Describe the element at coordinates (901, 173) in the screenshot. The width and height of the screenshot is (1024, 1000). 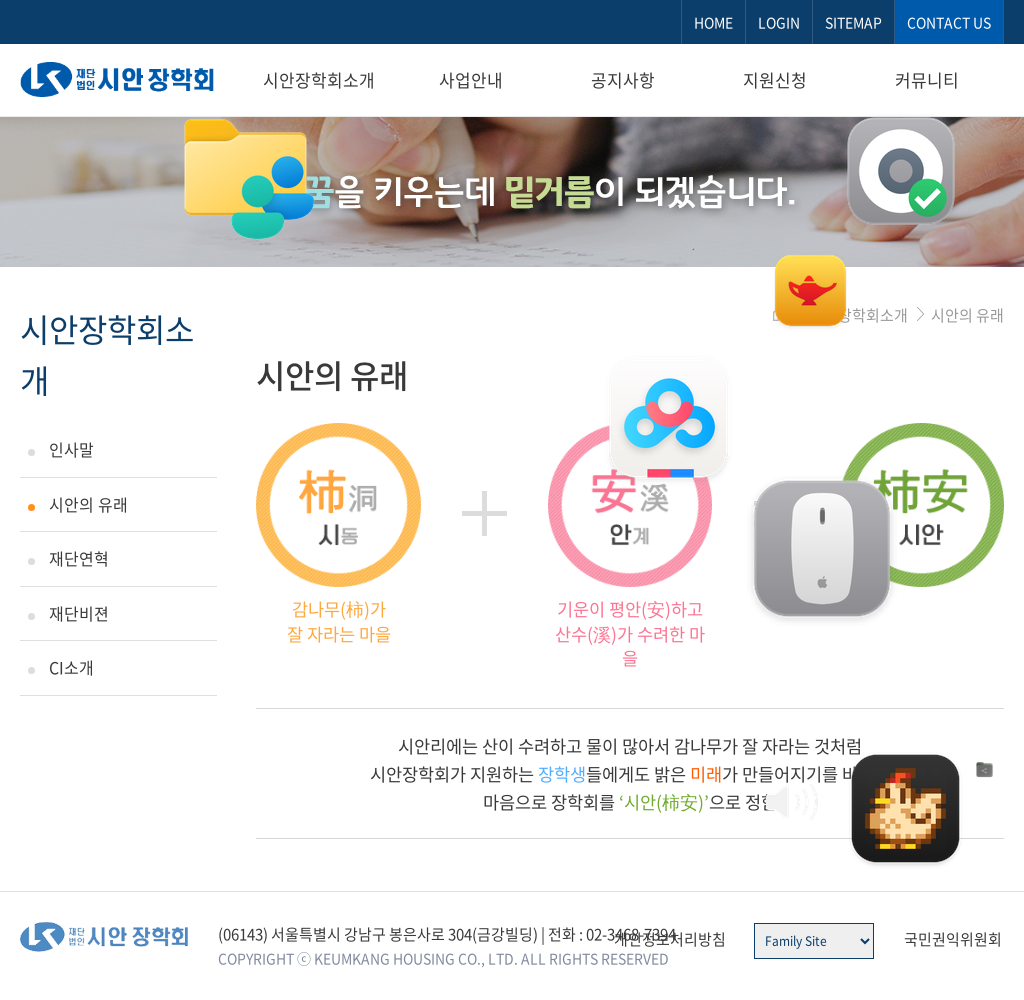
I see `optical drive verified and working correctly` at that location.